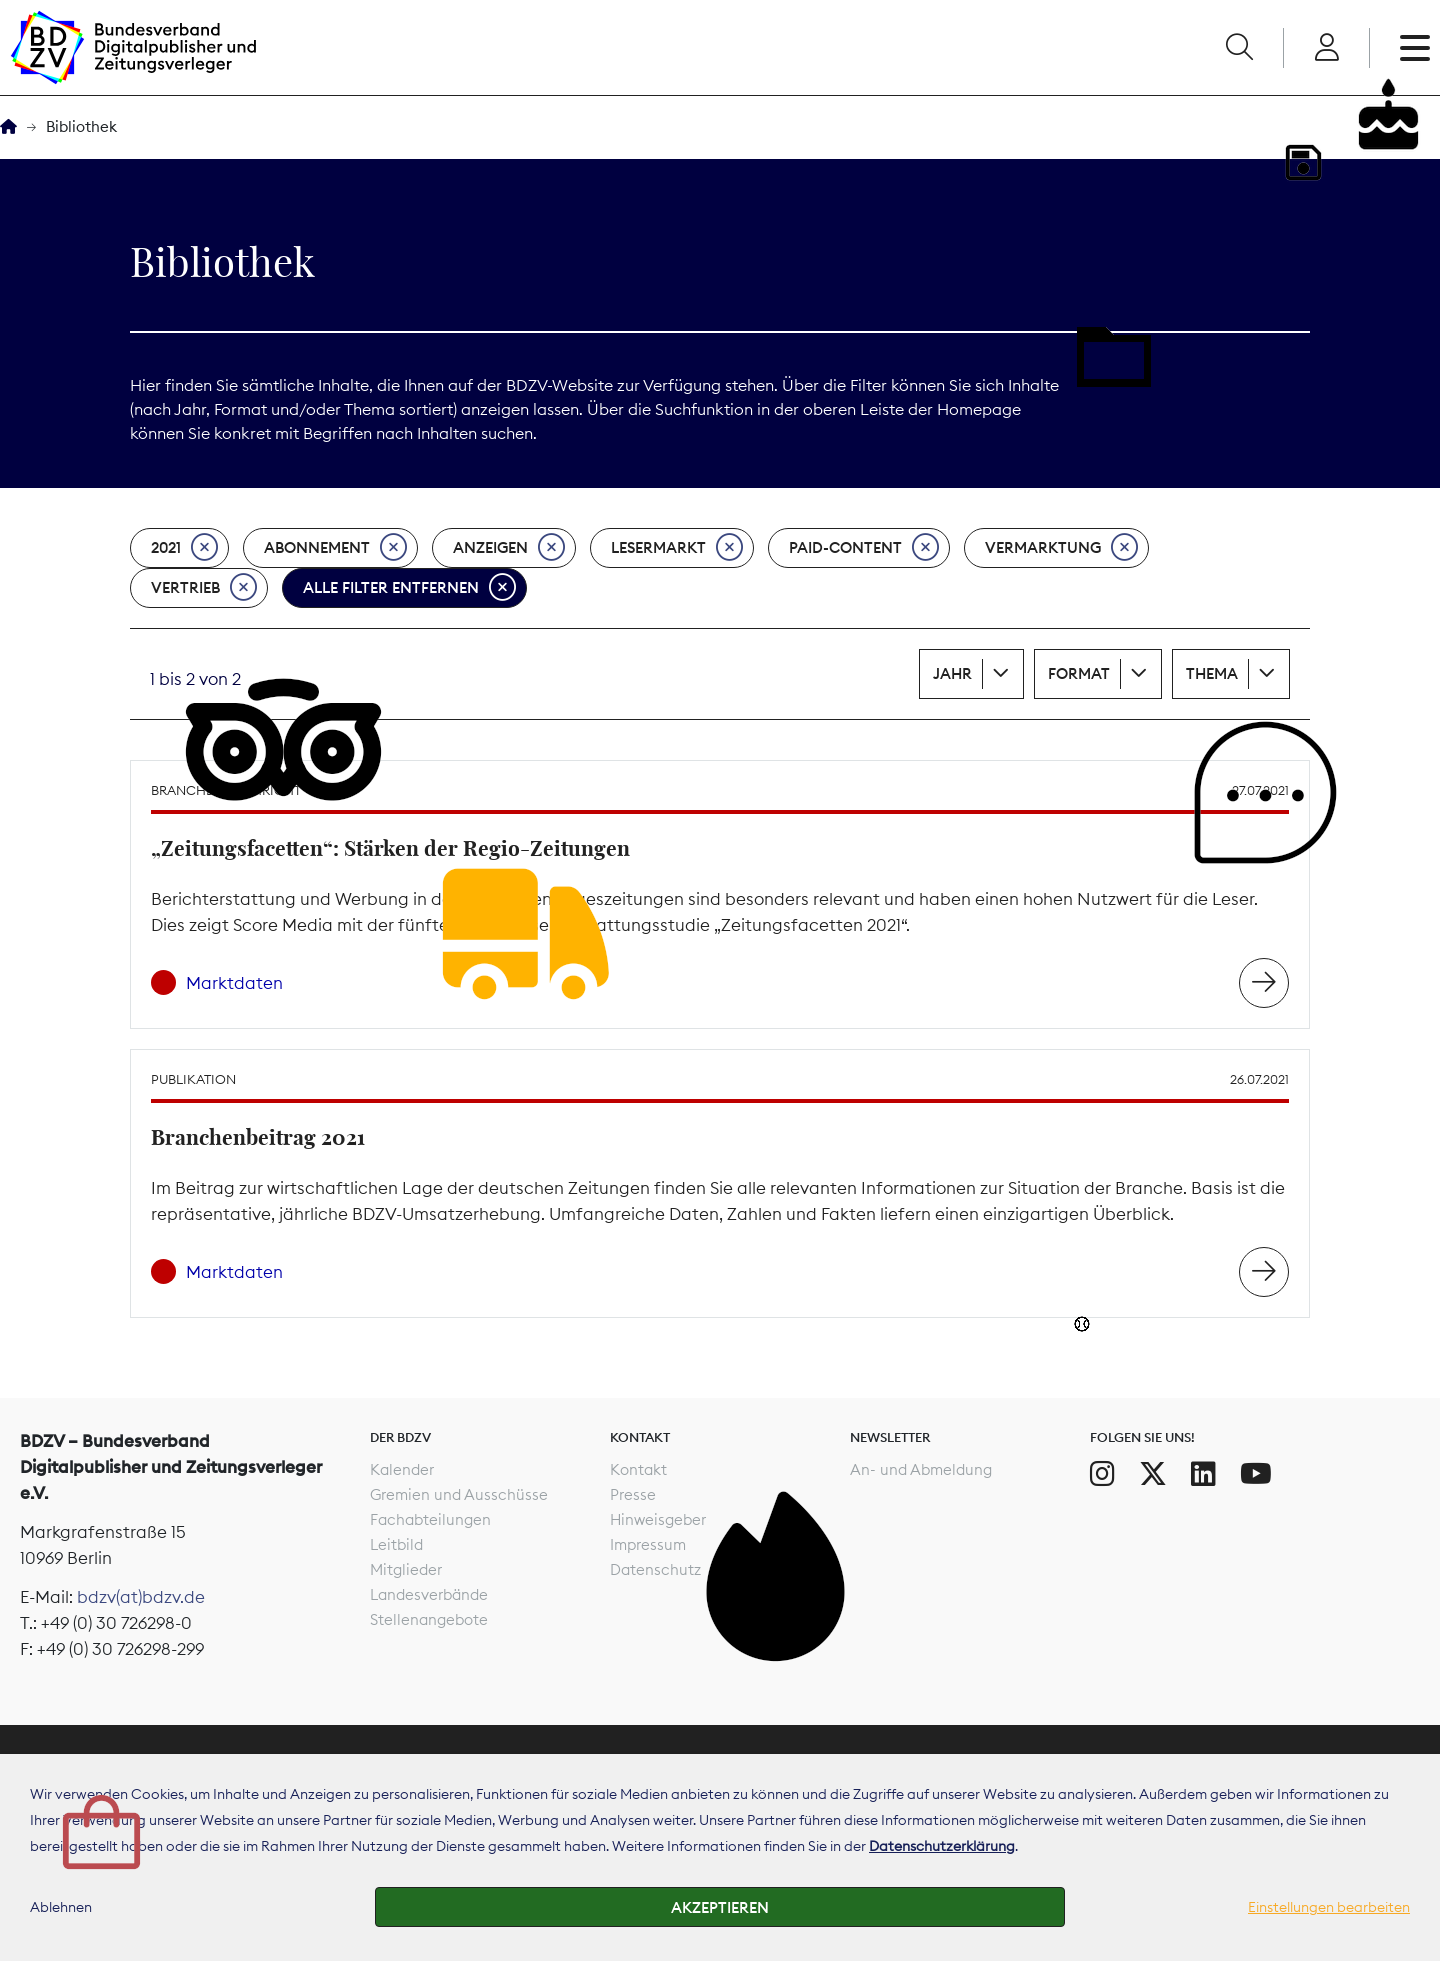 The height and width of the screenshot is (1961, 1440). Describe the element at coordinates (1388, 116) in the screenshot. I see `view birthday or celebration events` at that location.